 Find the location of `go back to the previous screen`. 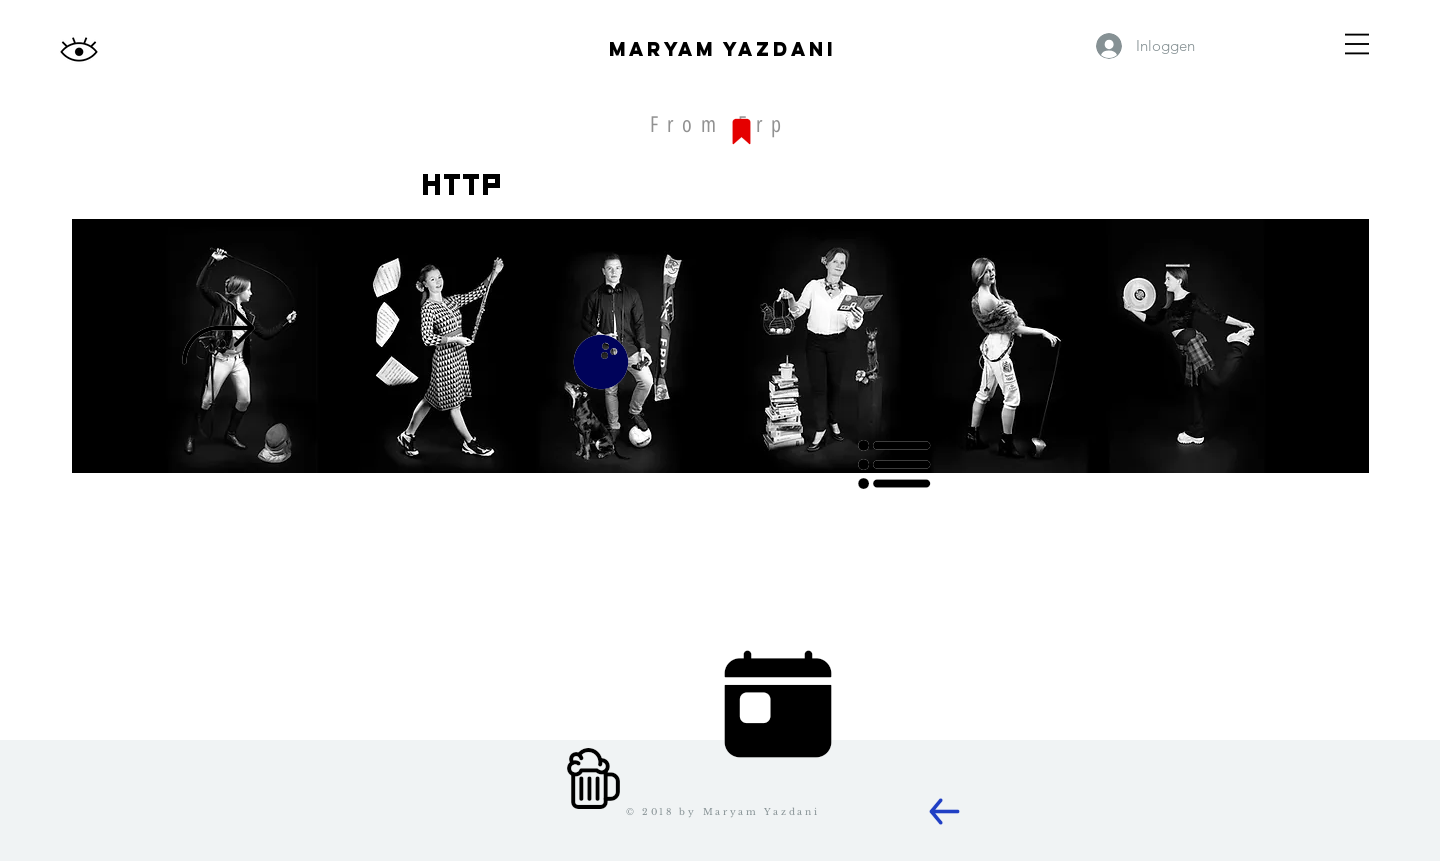

go back to the previous screen is located at coordinates (944, 811).